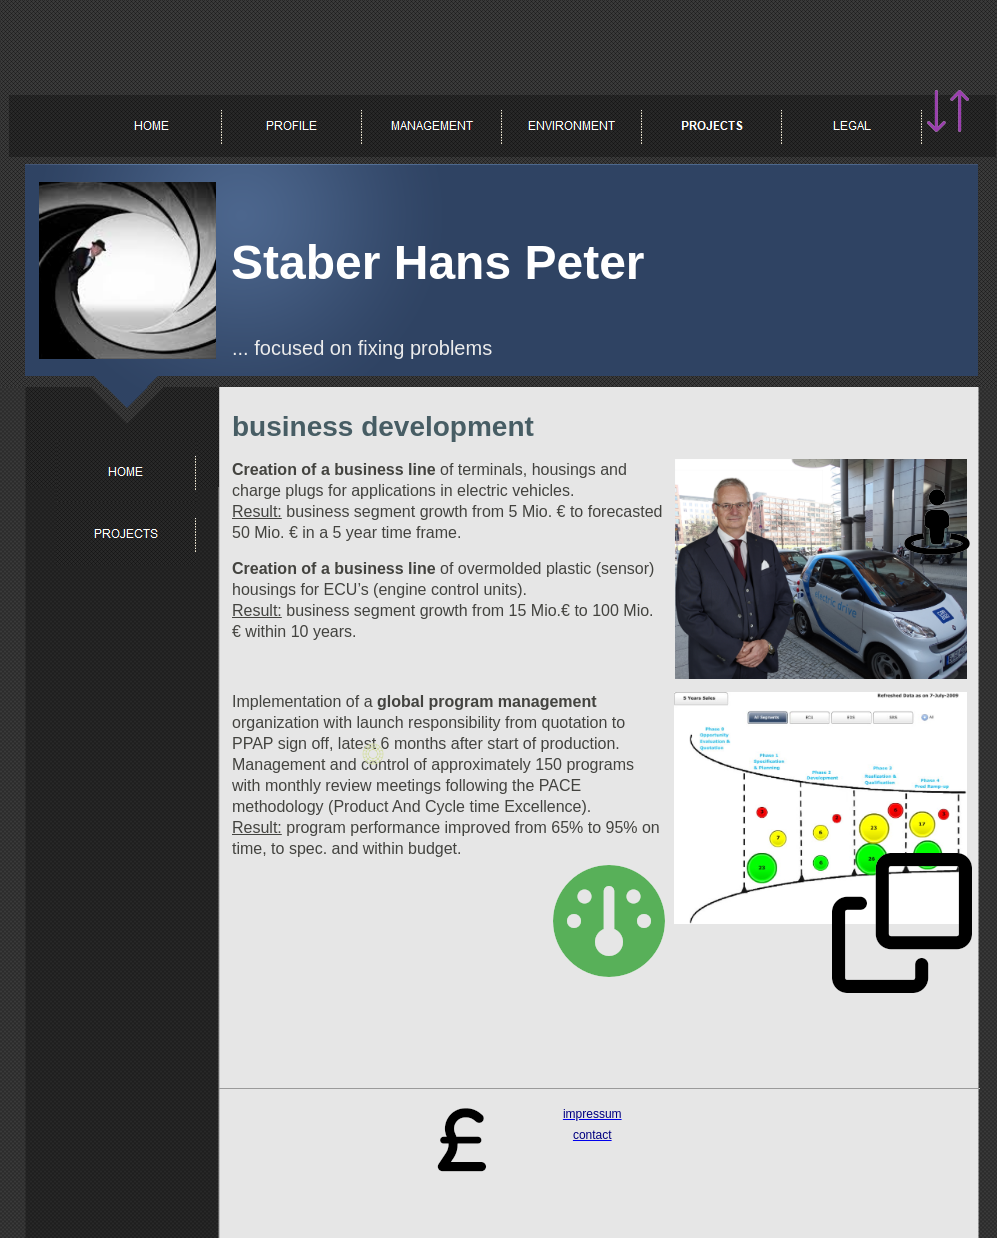 The width and height of the screenshot is (997, 1238). I want to click on open the VSCO app, so click(373, 754).